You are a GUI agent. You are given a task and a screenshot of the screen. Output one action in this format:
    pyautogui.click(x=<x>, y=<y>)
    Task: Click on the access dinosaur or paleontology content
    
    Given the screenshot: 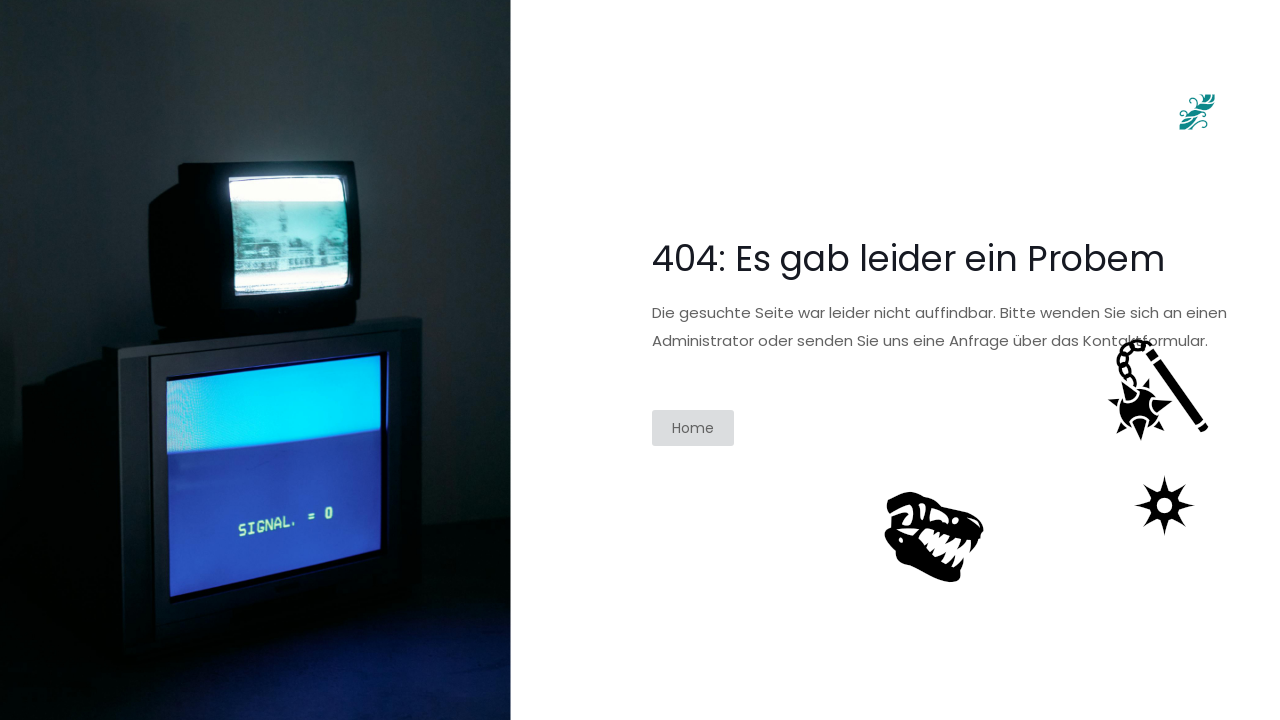 What is the action you would take?
    pyautogui.click(x=934, y=537)
    